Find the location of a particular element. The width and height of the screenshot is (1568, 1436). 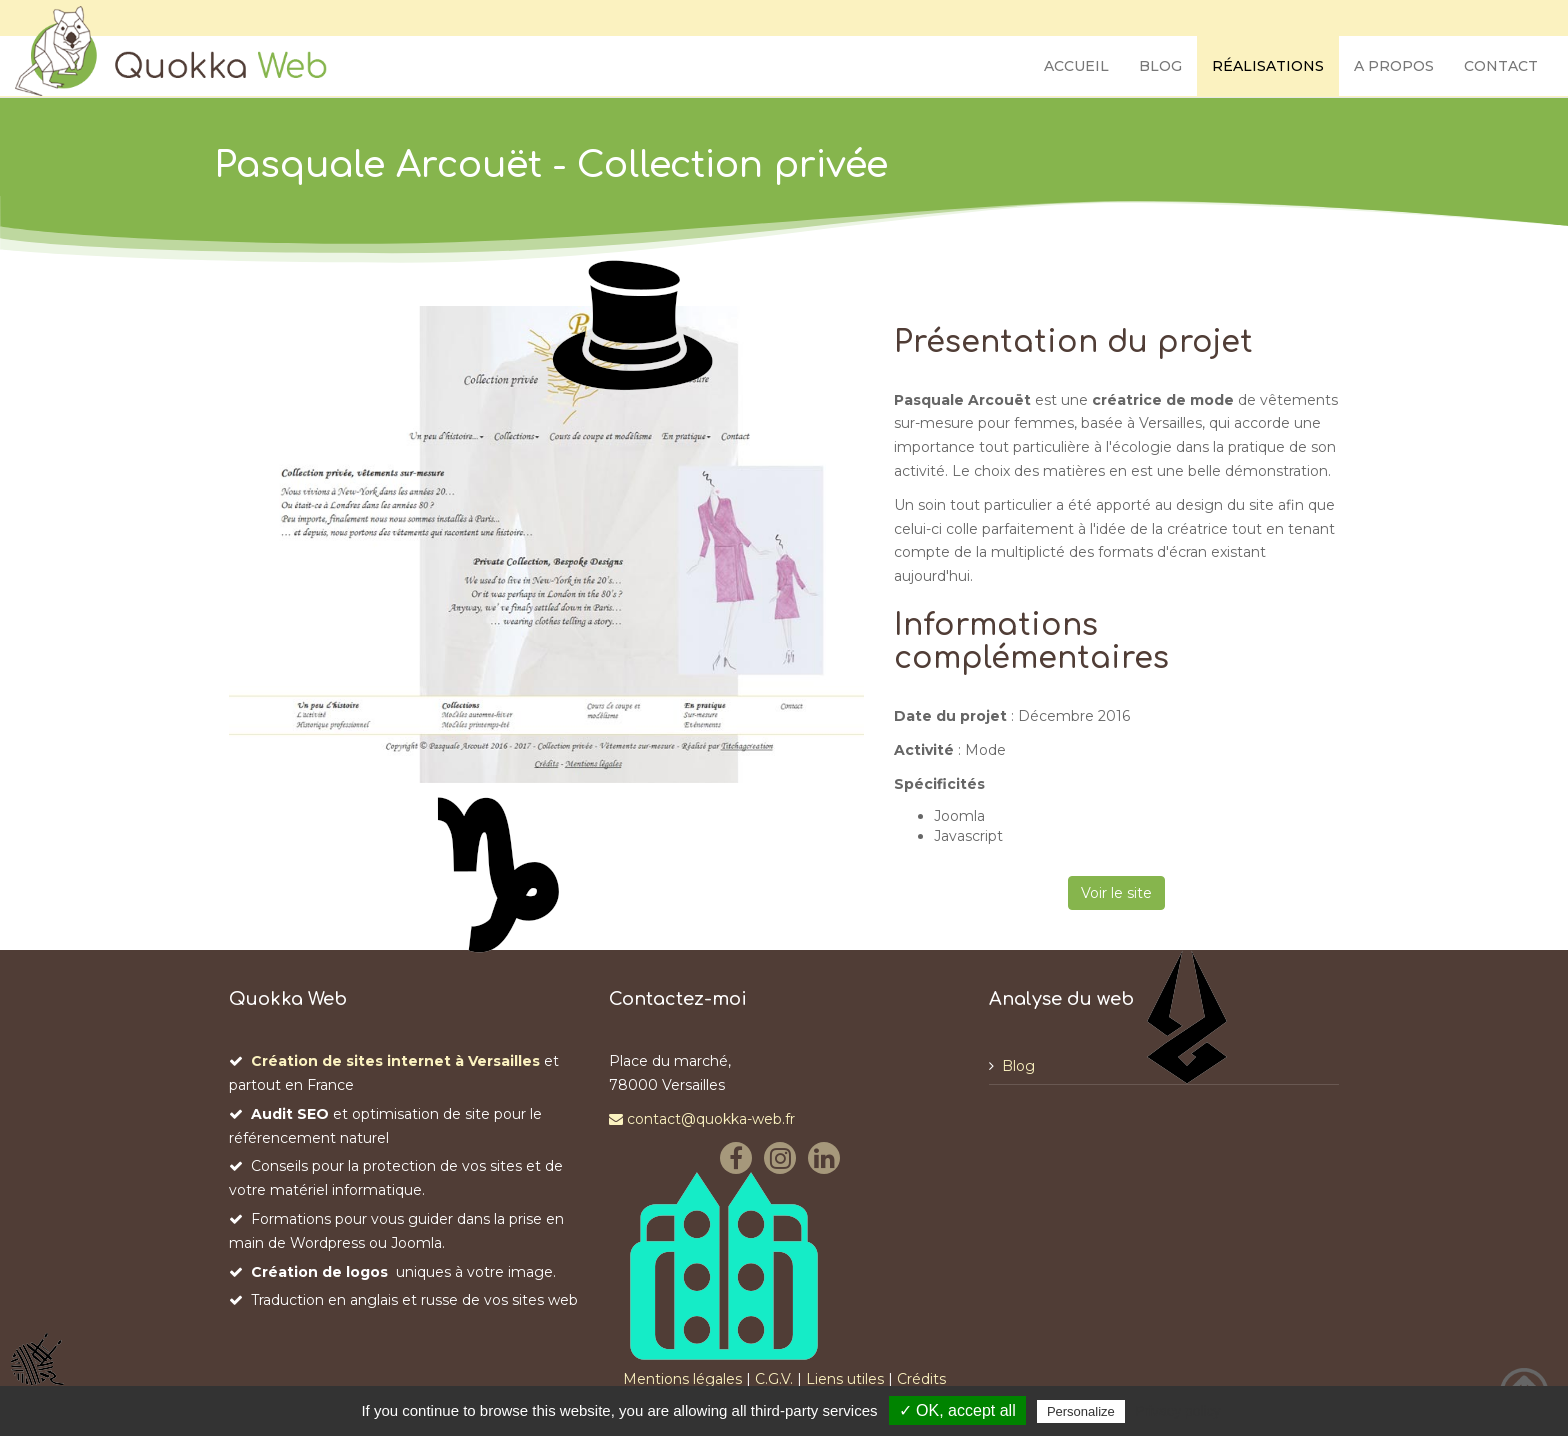

capricorn zodiac sign symbol is located at coordinates (495, 875).